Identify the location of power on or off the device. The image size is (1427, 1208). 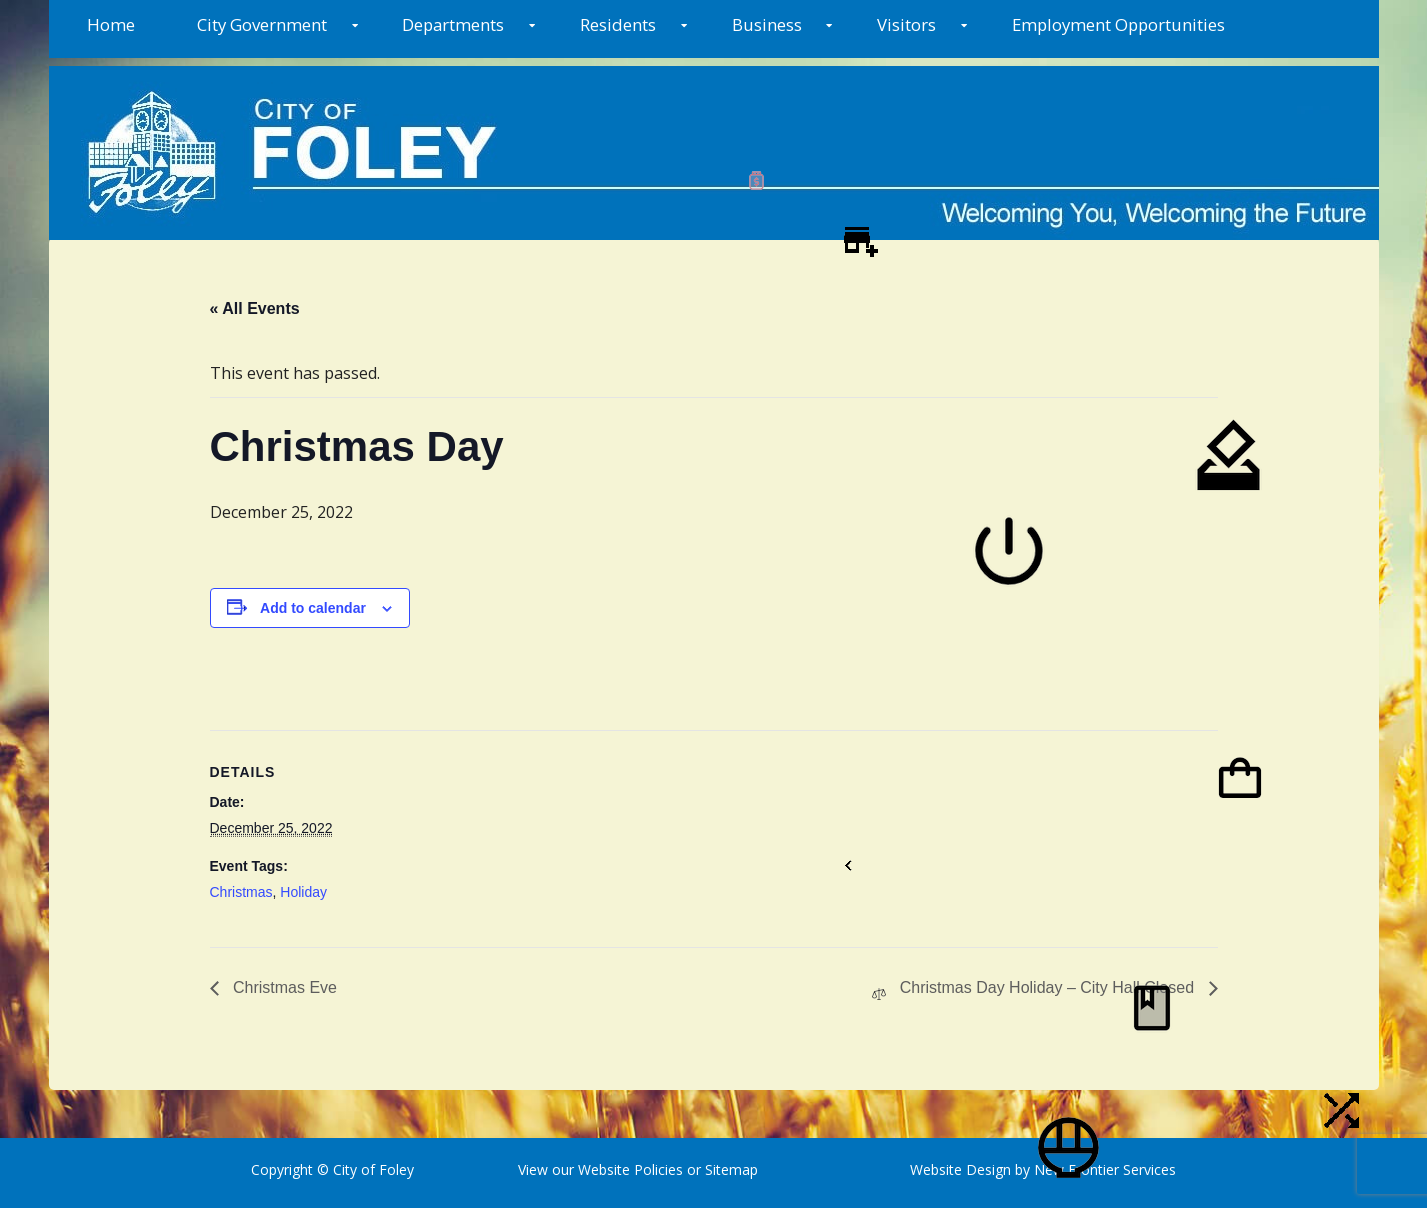
(1009, 551).